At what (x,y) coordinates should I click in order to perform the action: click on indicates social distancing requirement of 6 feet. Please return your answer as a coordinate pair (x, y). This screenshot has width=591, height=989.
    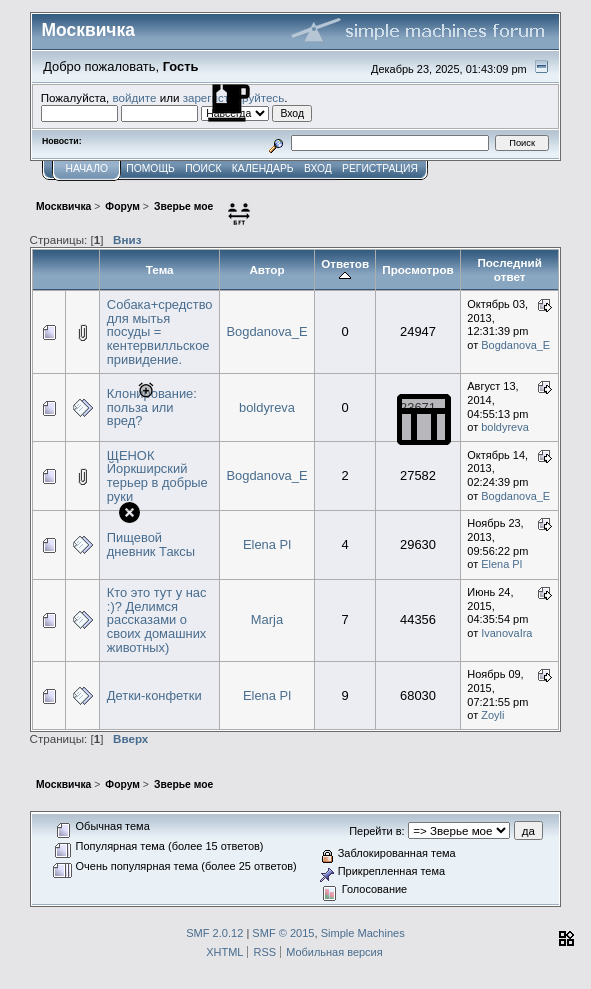
    Looking at the image, I should click on (239, 214).